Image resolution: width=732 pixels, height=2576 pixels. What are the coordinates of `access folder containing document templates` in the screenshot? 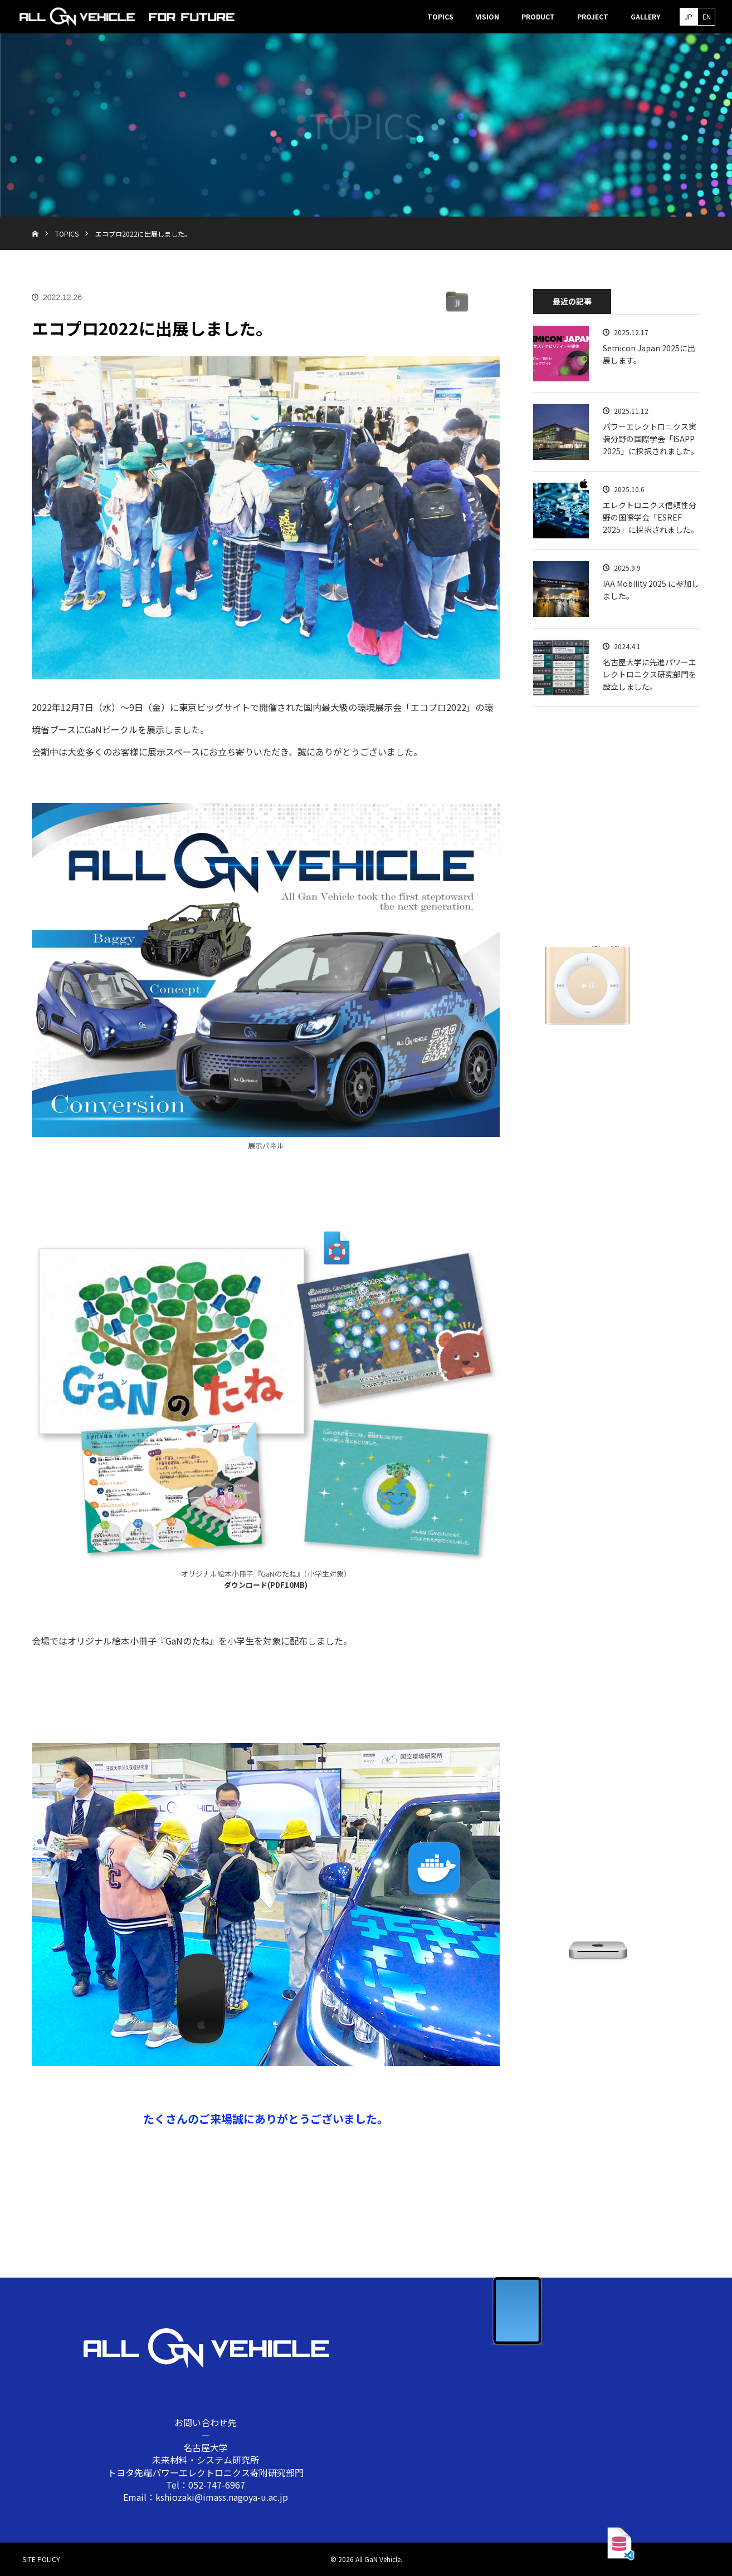 It's located at (457, 301).